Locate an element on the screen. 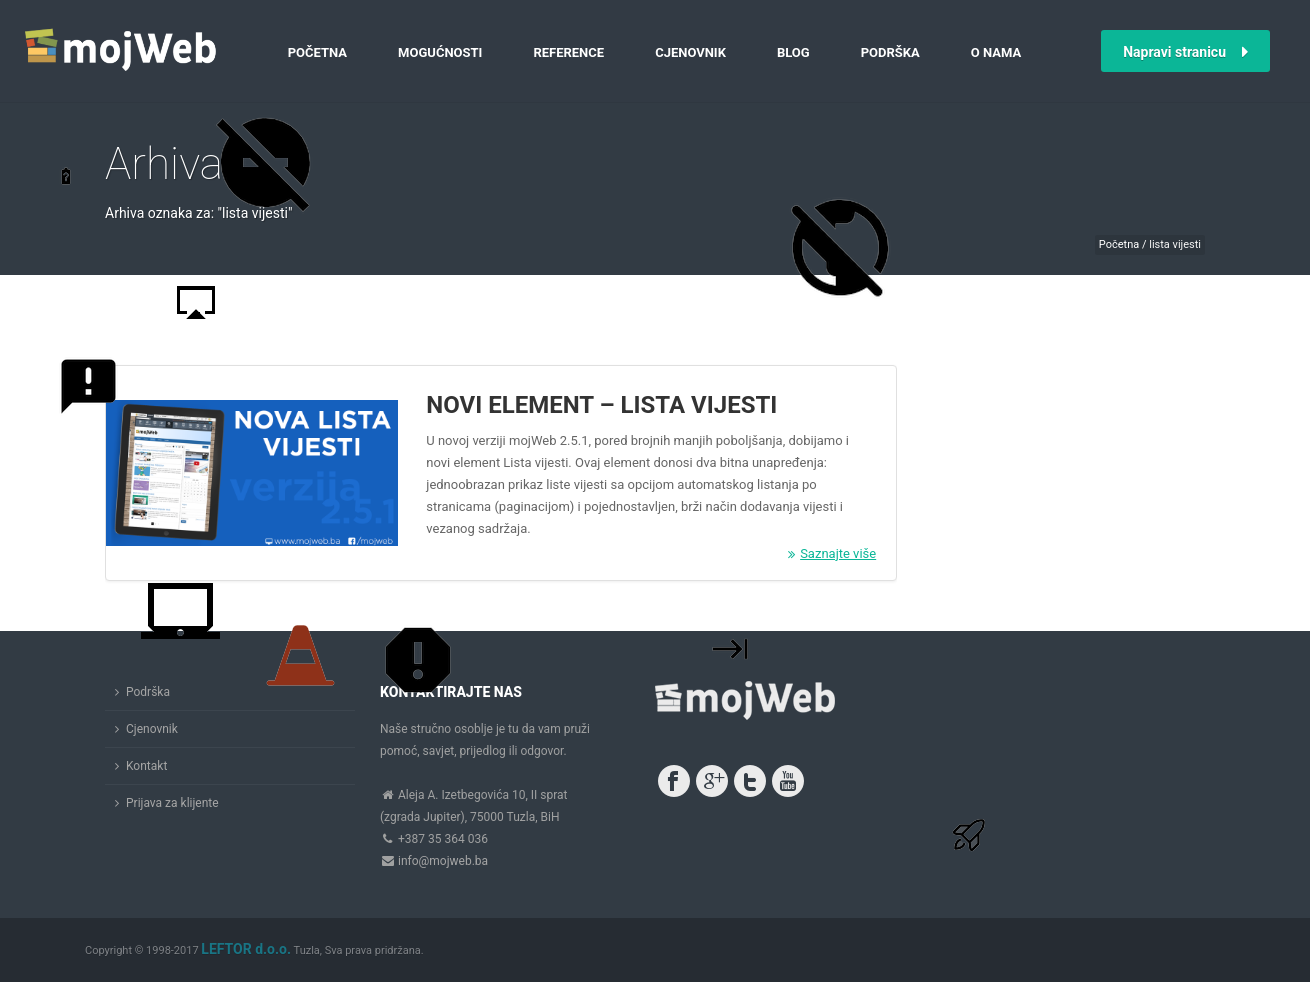 The height and width of the screenshot is (982, 1310). do not disturb mode is disabled is located at coordinates (265, 162).